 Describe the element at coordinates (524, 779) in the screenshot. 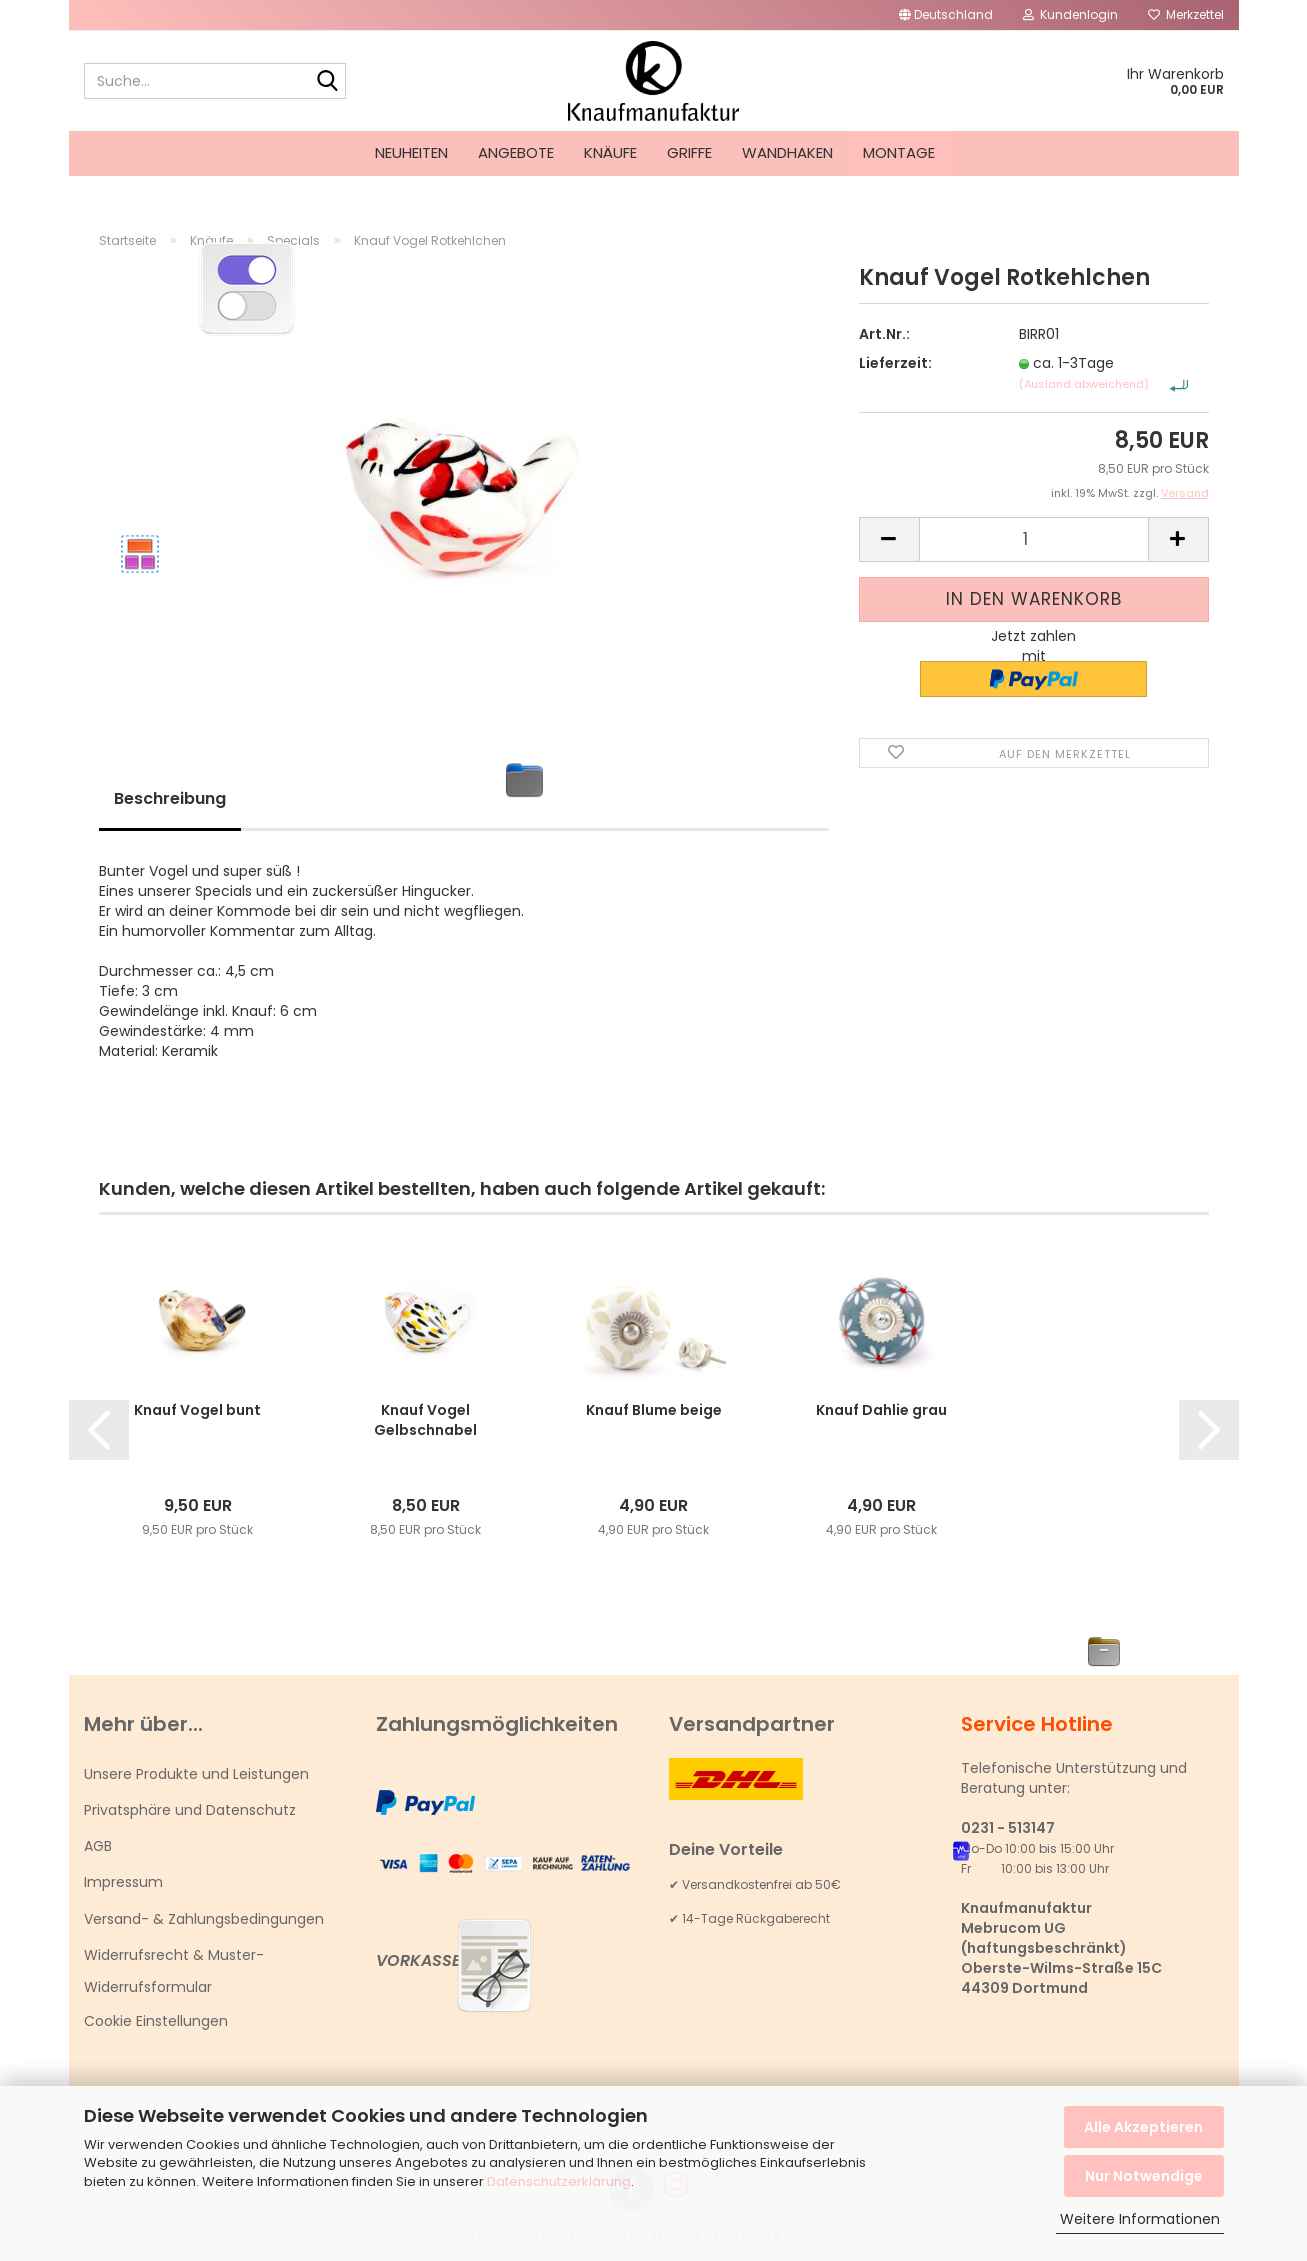

I see `open folder to view contents` at that location.